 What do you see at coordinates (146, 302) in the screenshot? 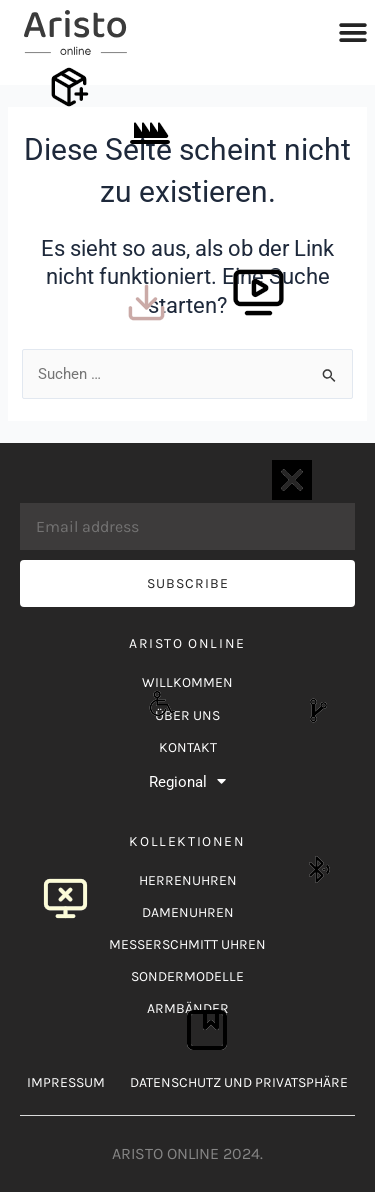
I see `download a file or content` at bounding box center [146, 302].